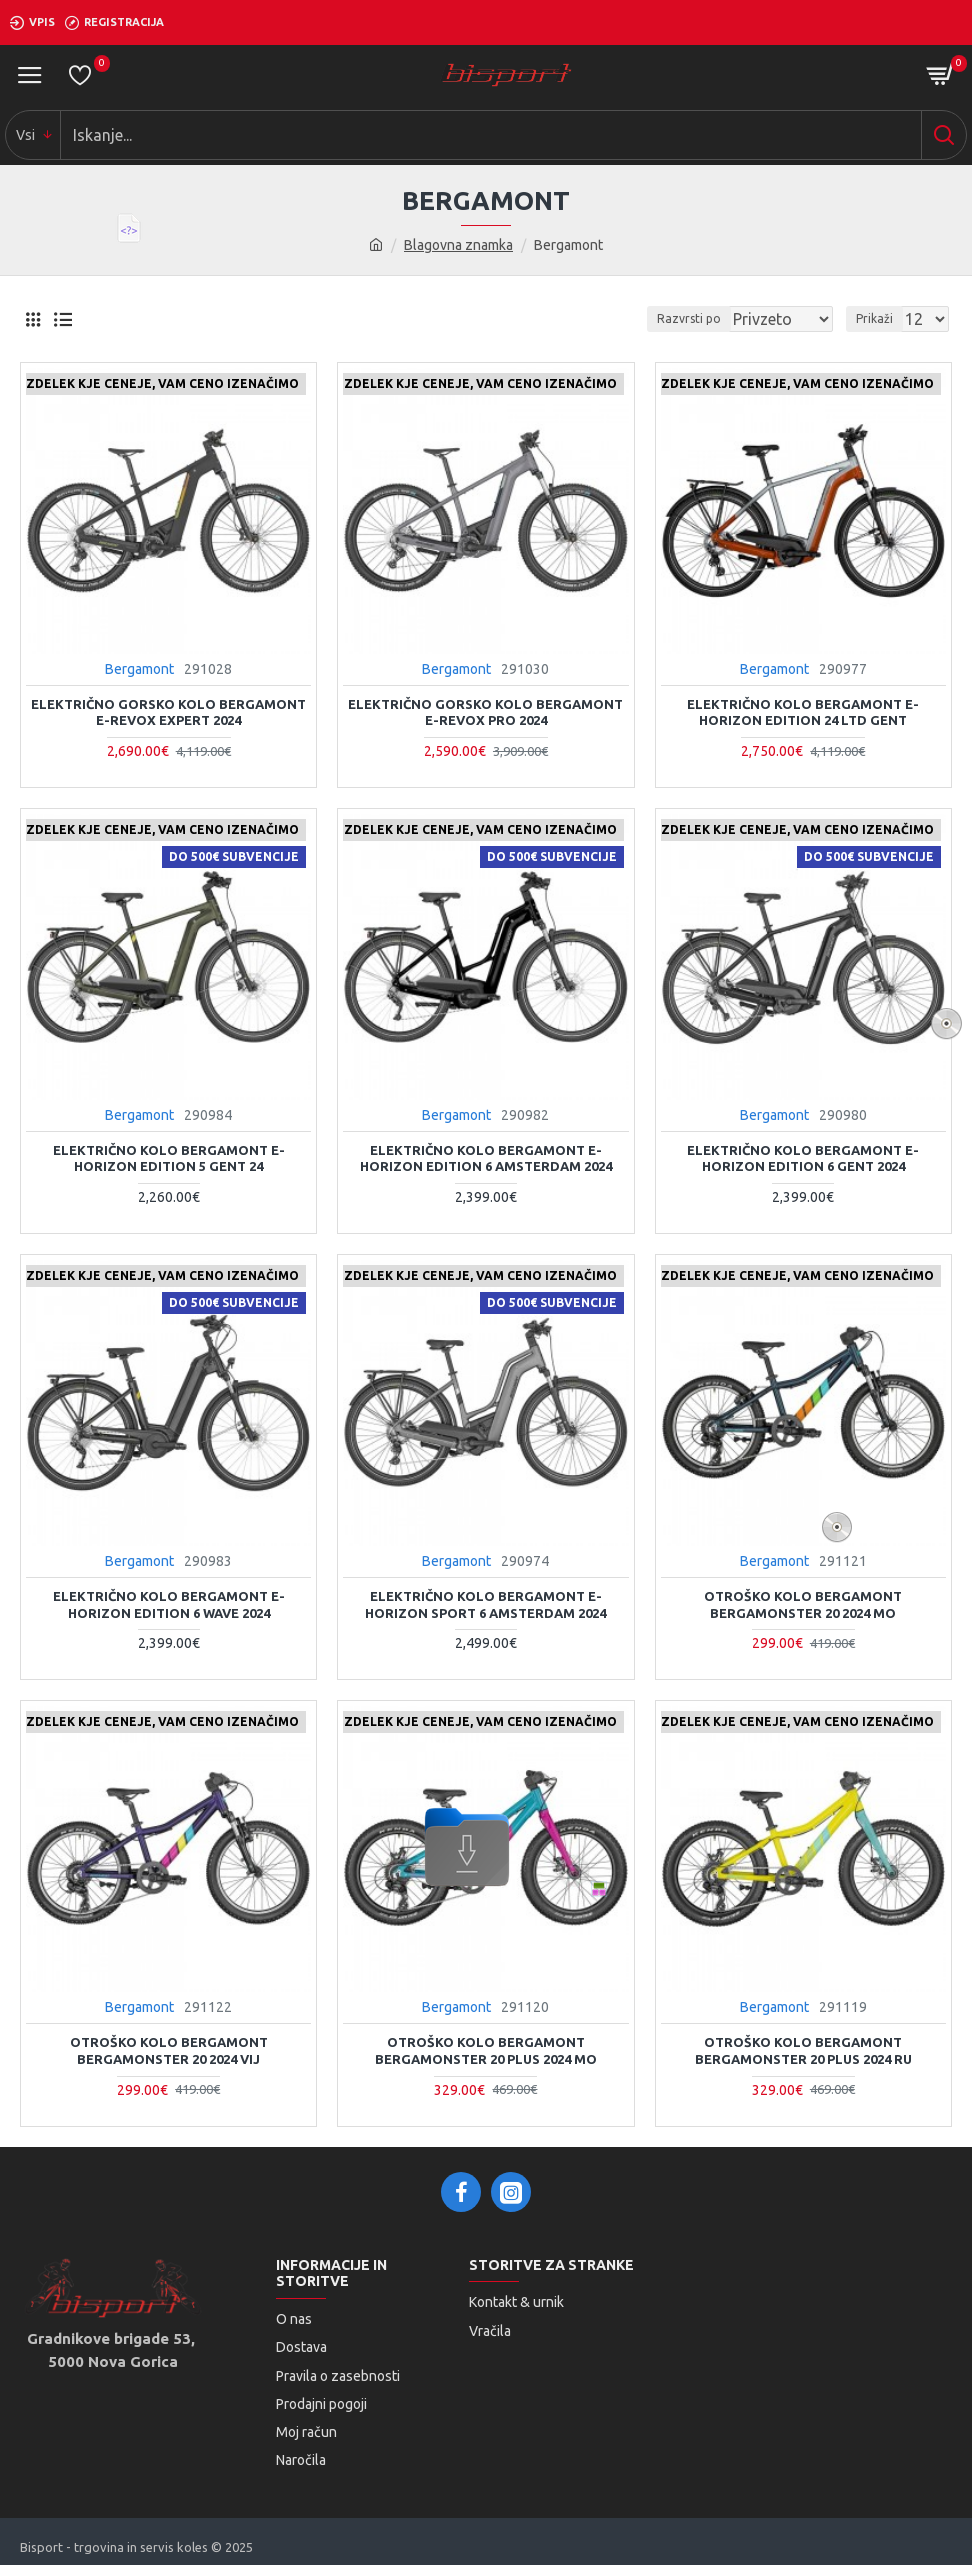 The width and height of the screenshot is (972, 2565). Describe the element at coordinates (599, 1889) in the screenshot. I see `select all items in the current view` at that location.